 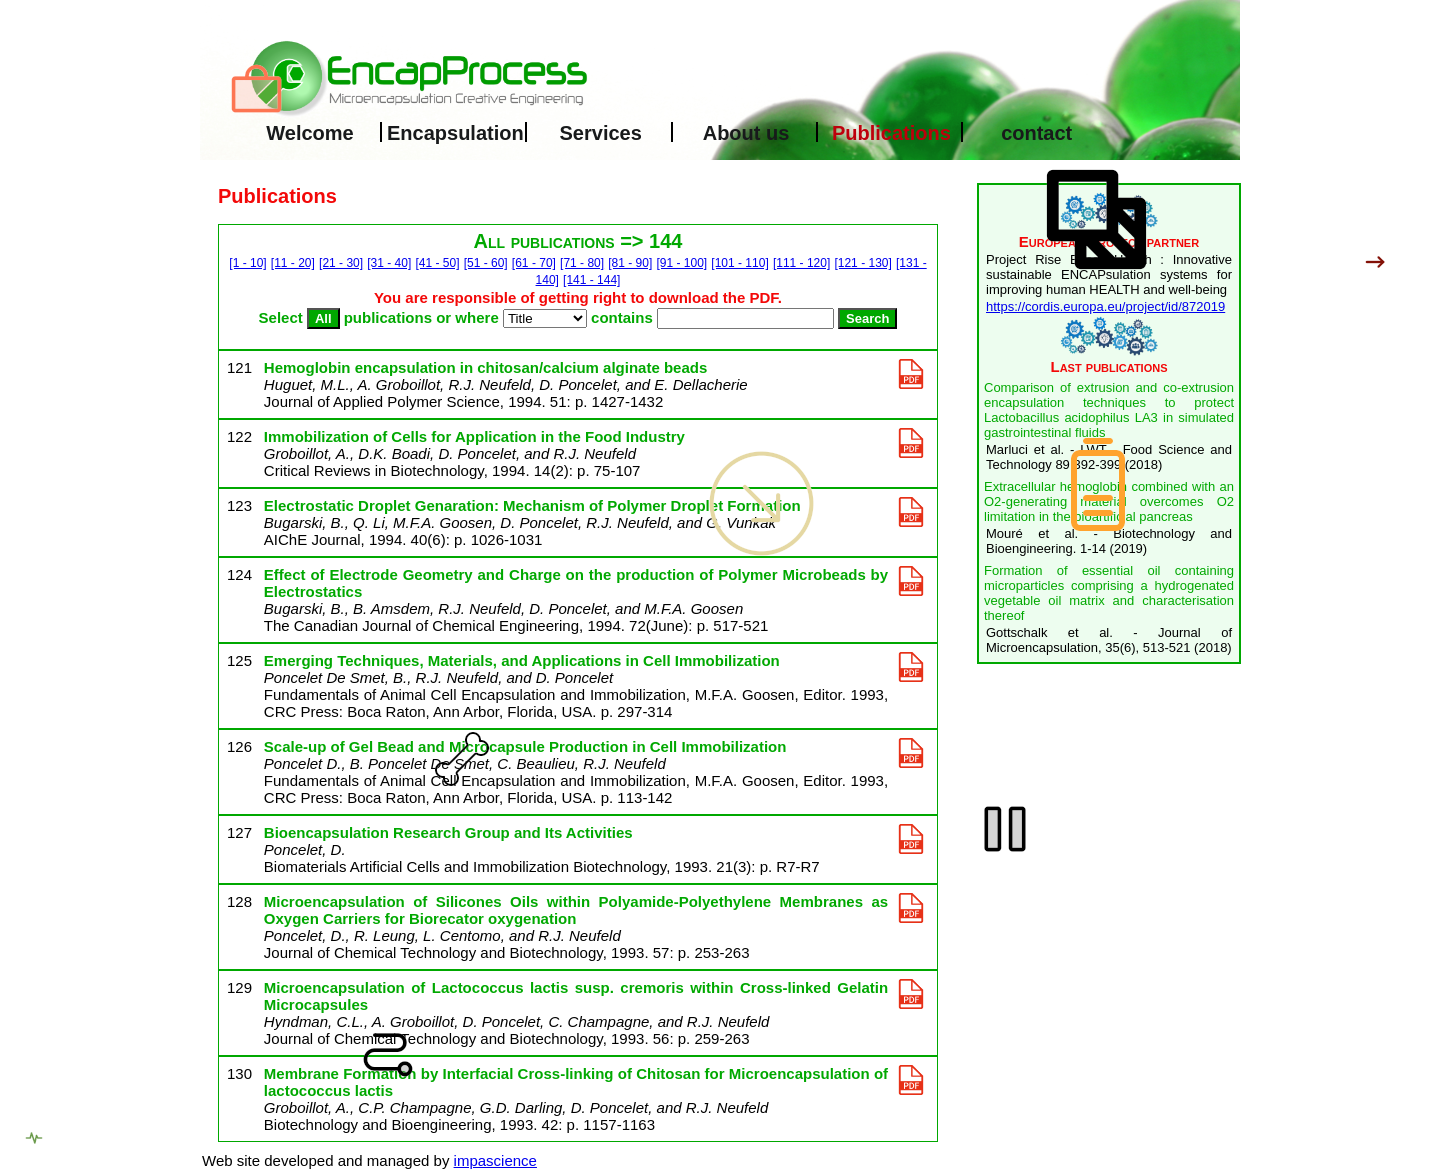 What do you see at coordinates (1098, 486) in the screenshot?
I see `indicates medium battery level` at bounding box center [1098, 486].